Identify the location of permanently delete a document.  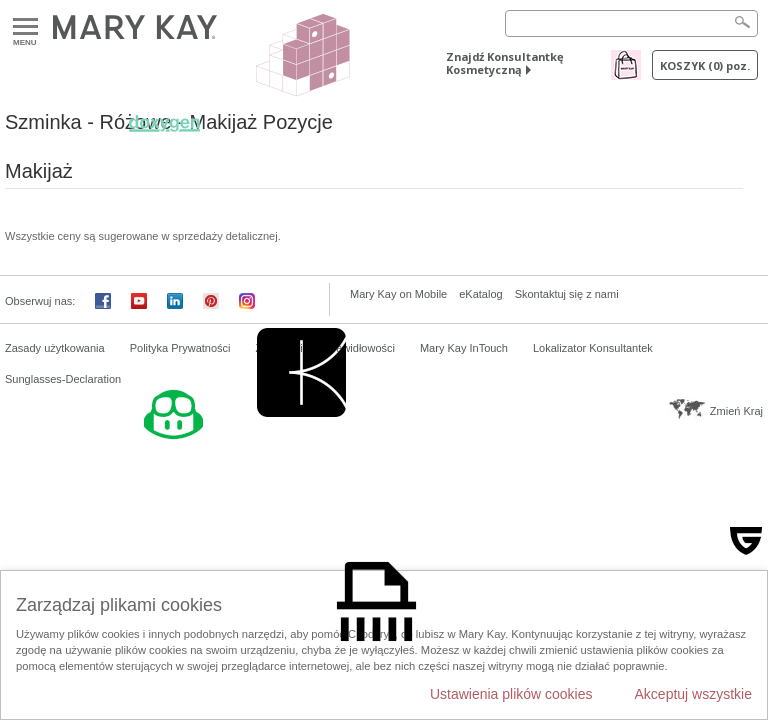
(376, 601).